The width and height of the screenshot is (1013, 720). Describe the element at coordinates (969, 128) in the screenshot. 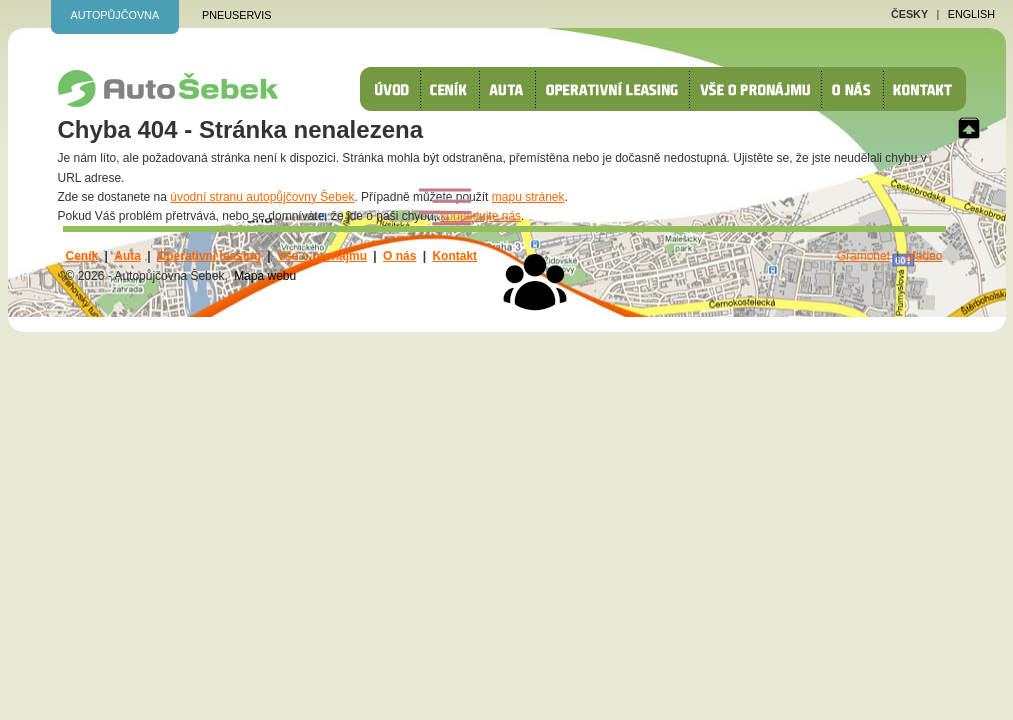

I see `restore item from archive` at that location.